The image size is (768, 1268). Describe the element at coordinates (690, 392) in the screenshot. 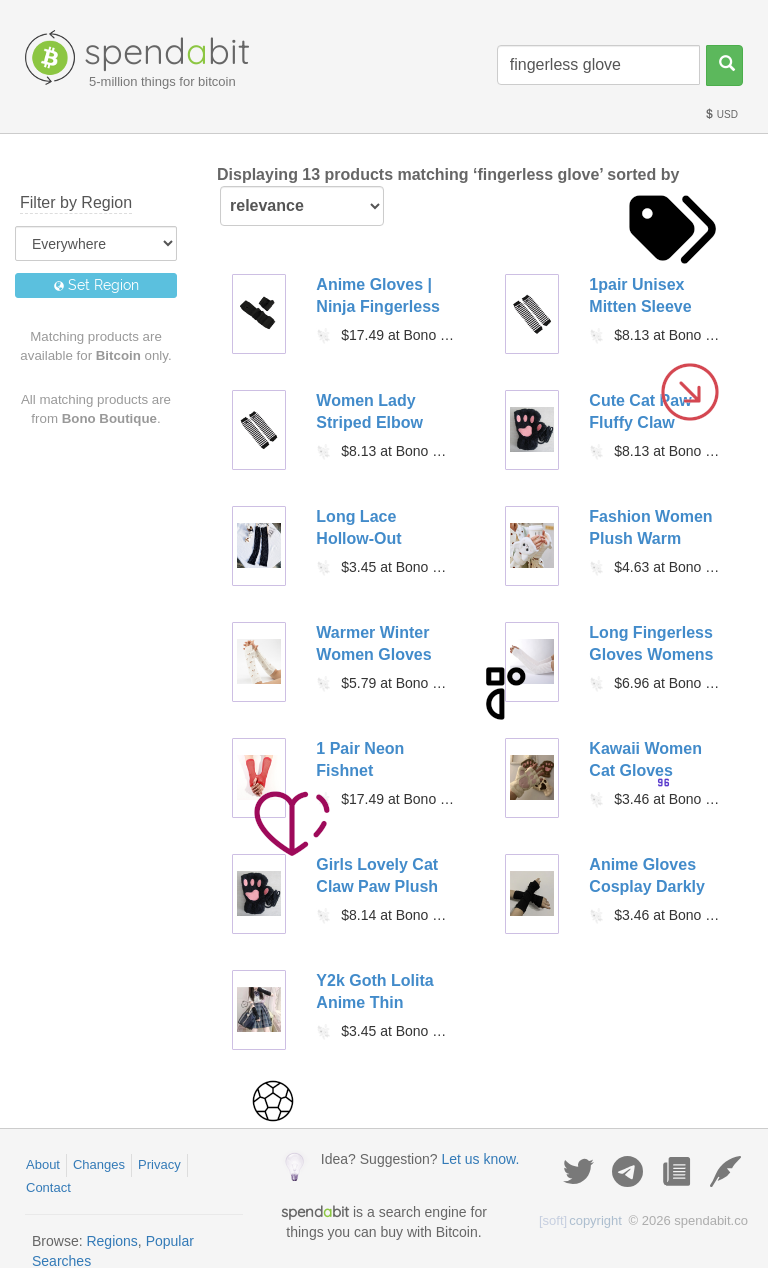

I see `navigate to the next item or section` at that location.